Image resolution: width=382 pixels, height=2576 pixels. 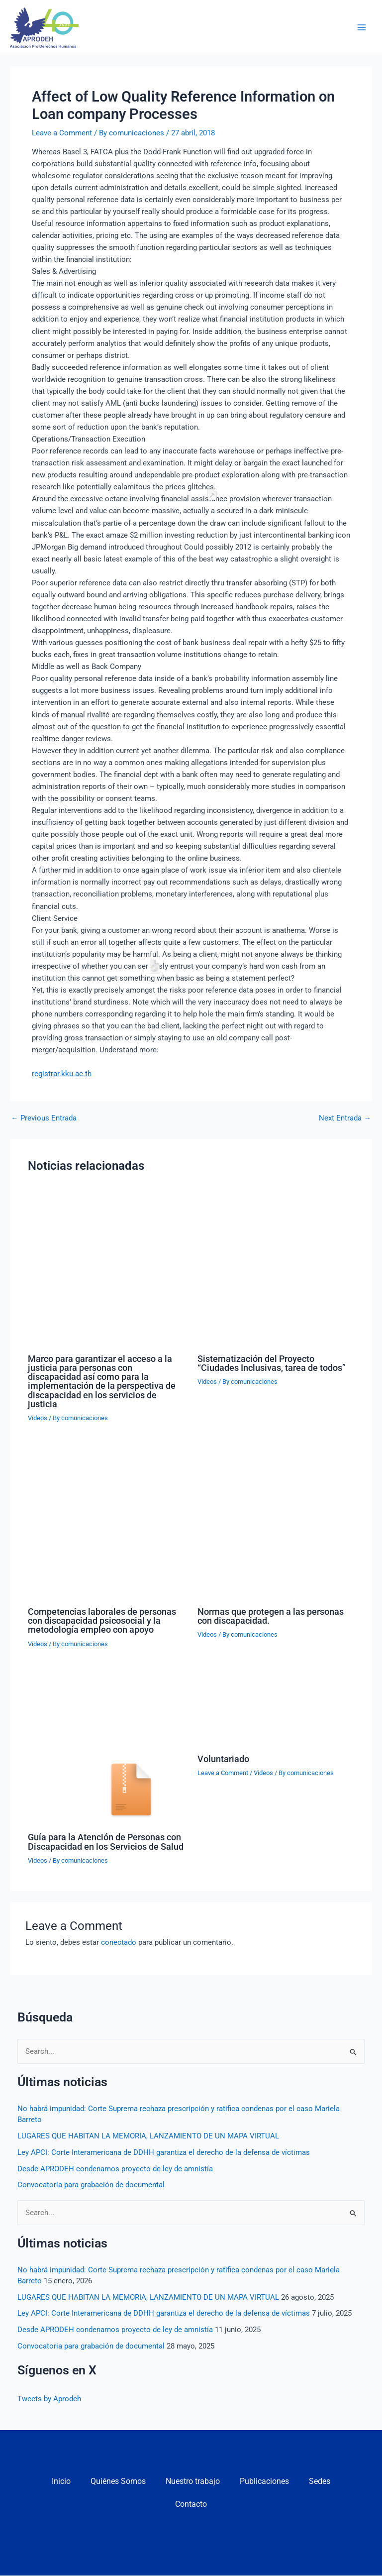 What do you see at coordinates (131, 1791) in the screenshot?
I see `a compressed or archived file package` at bounding box center [131, 1791].